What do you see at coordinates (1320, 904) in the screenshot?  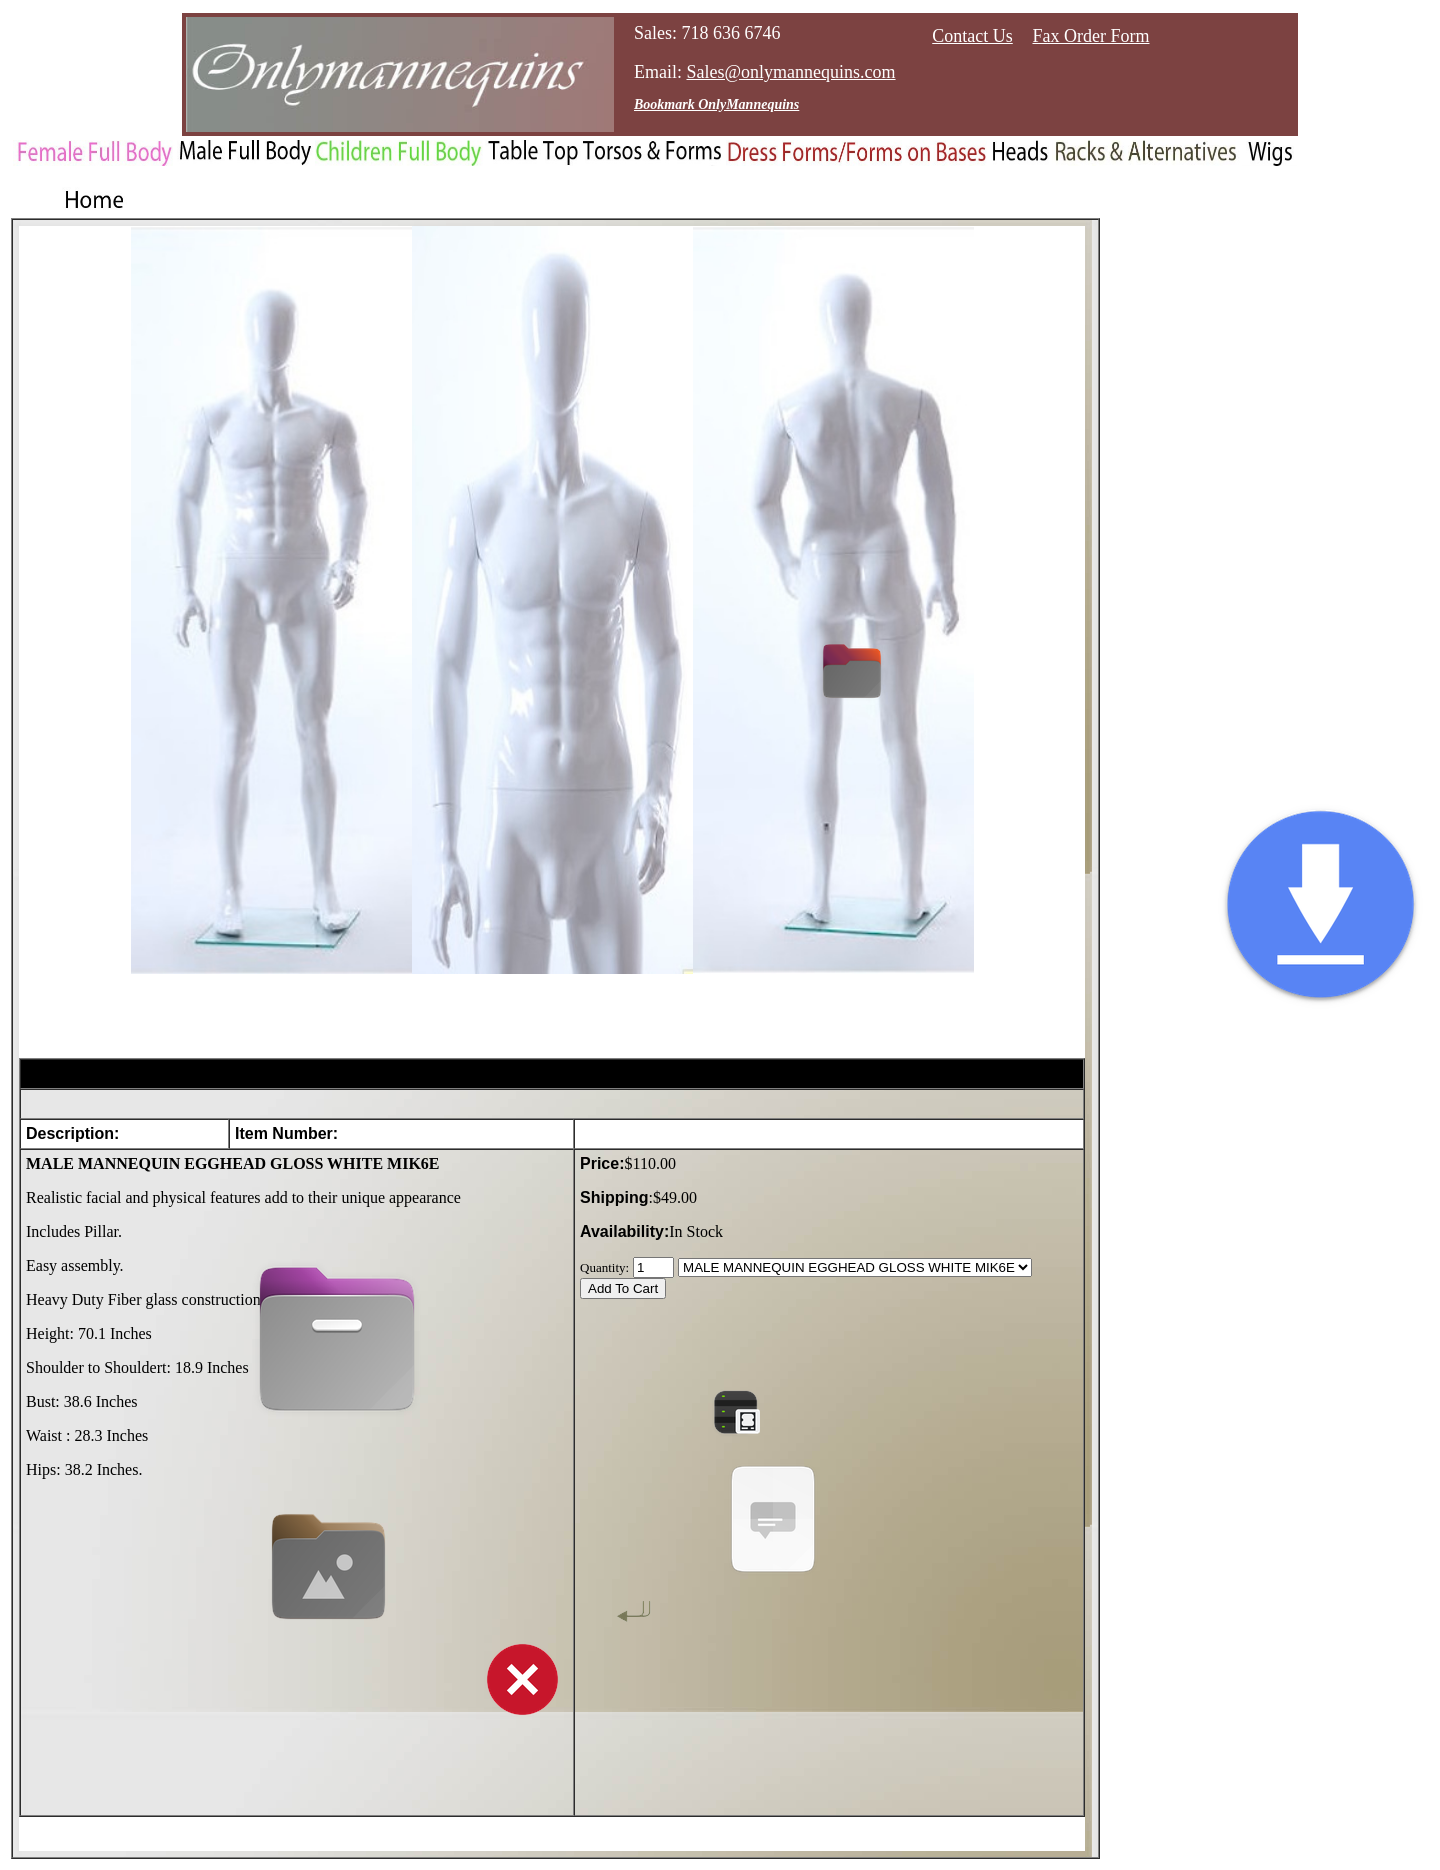 I see `access your downloads folder` at bounding box center [1320, 904].